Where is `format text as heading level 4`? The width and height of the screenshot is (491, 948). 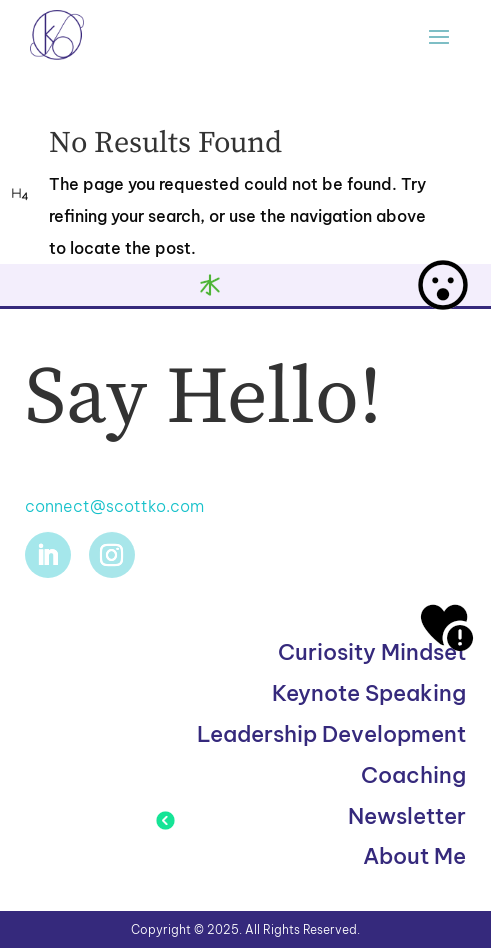 format text as heading level 4 is located at coordinates (19, 194).